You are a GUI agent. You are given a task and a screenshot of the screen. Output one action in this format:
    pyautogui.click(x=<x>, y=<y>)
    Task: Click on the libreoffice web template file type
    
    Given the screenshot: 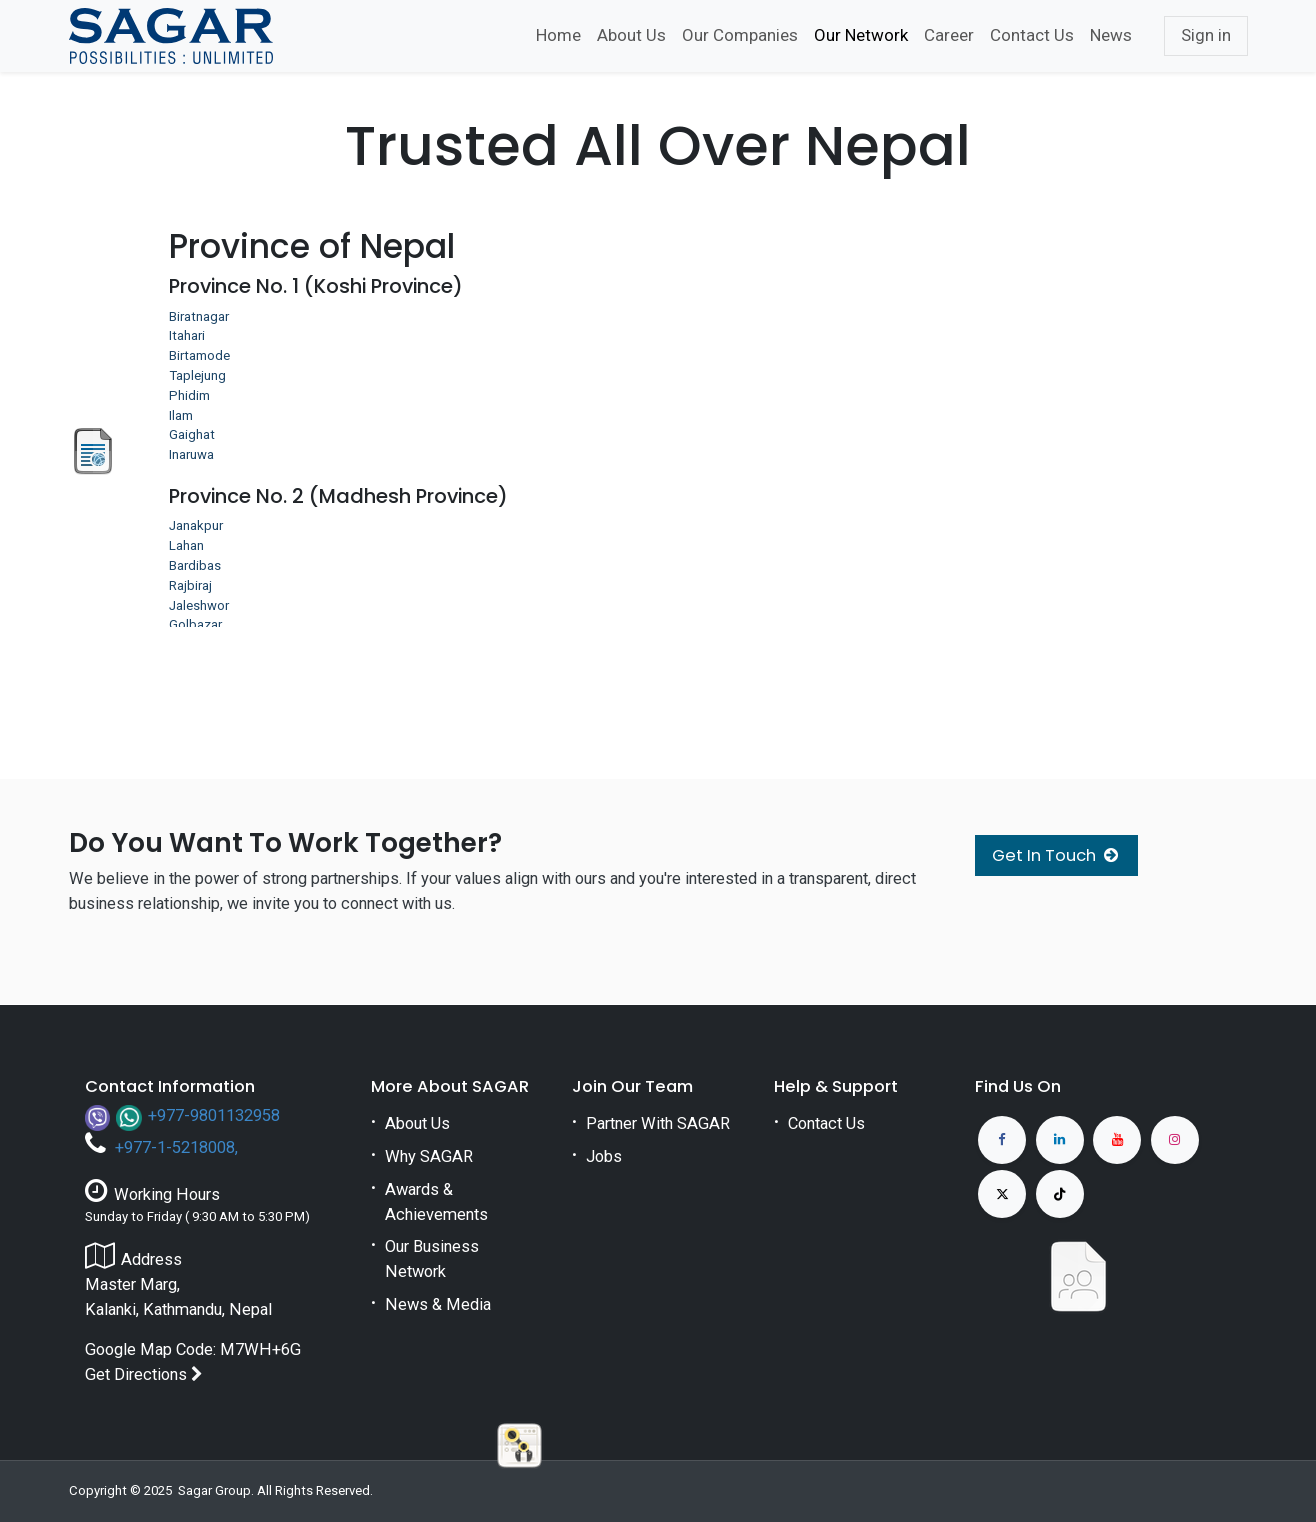 What is the action you would take?
    pyautogui.click(x=93, y=451)
    